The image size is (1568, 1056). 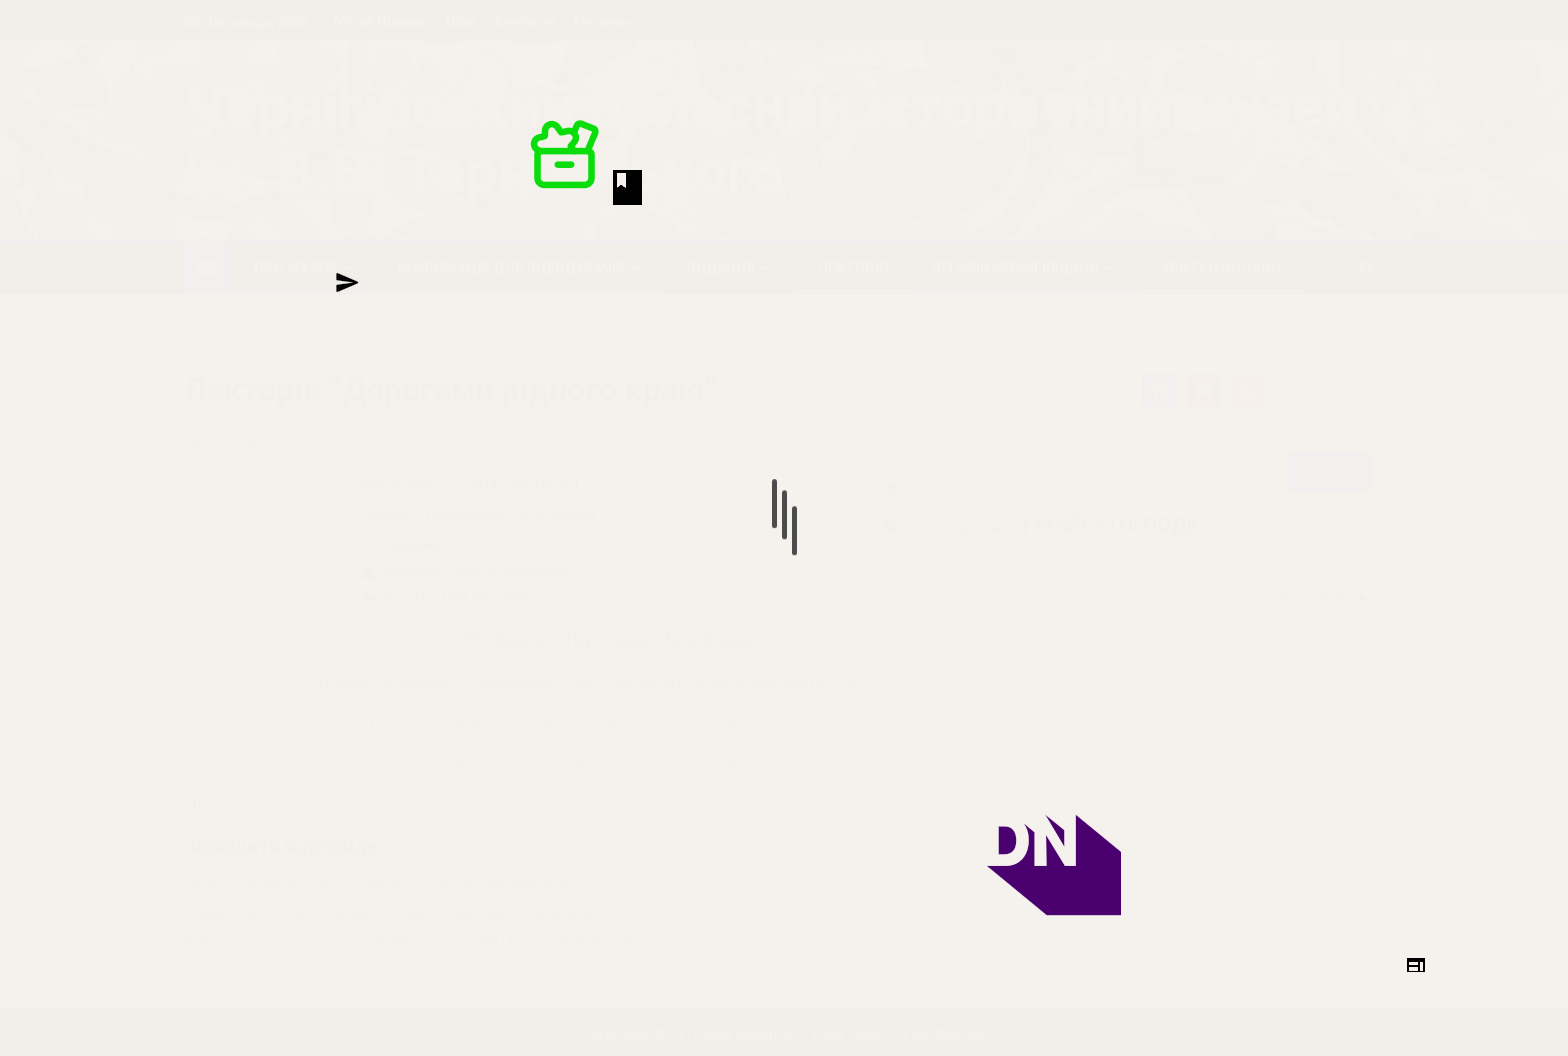 What do you see at coordinates (347, 282) in the screenshot?
I see `send a message or submit content` at bounding box center [347, 282].